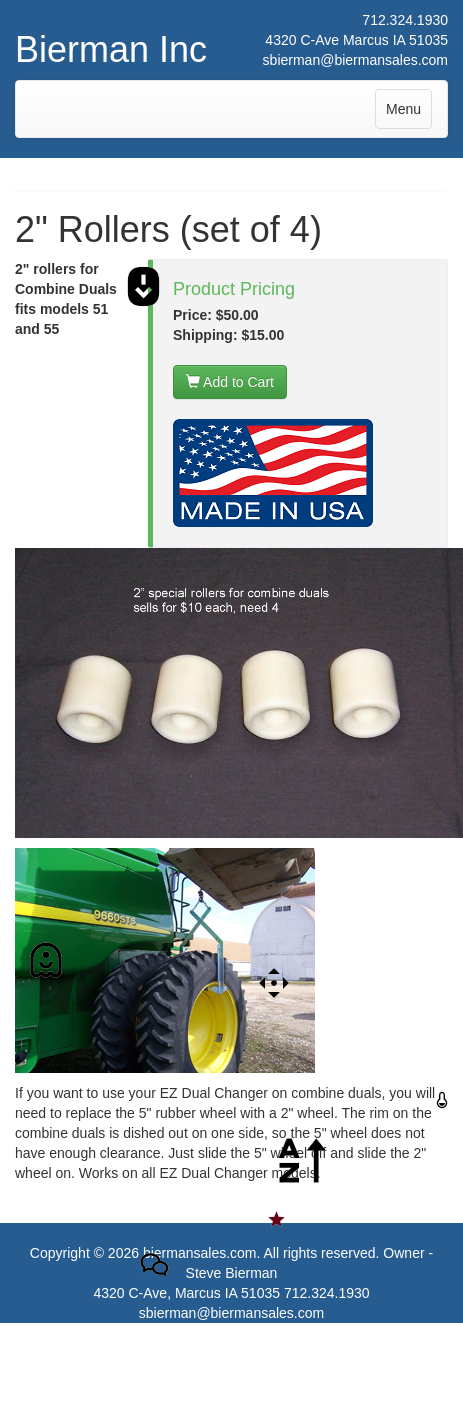 The width and height of the screenshot is (463, 1413). I want to click on mark item as favorite, so click(276, 1219).